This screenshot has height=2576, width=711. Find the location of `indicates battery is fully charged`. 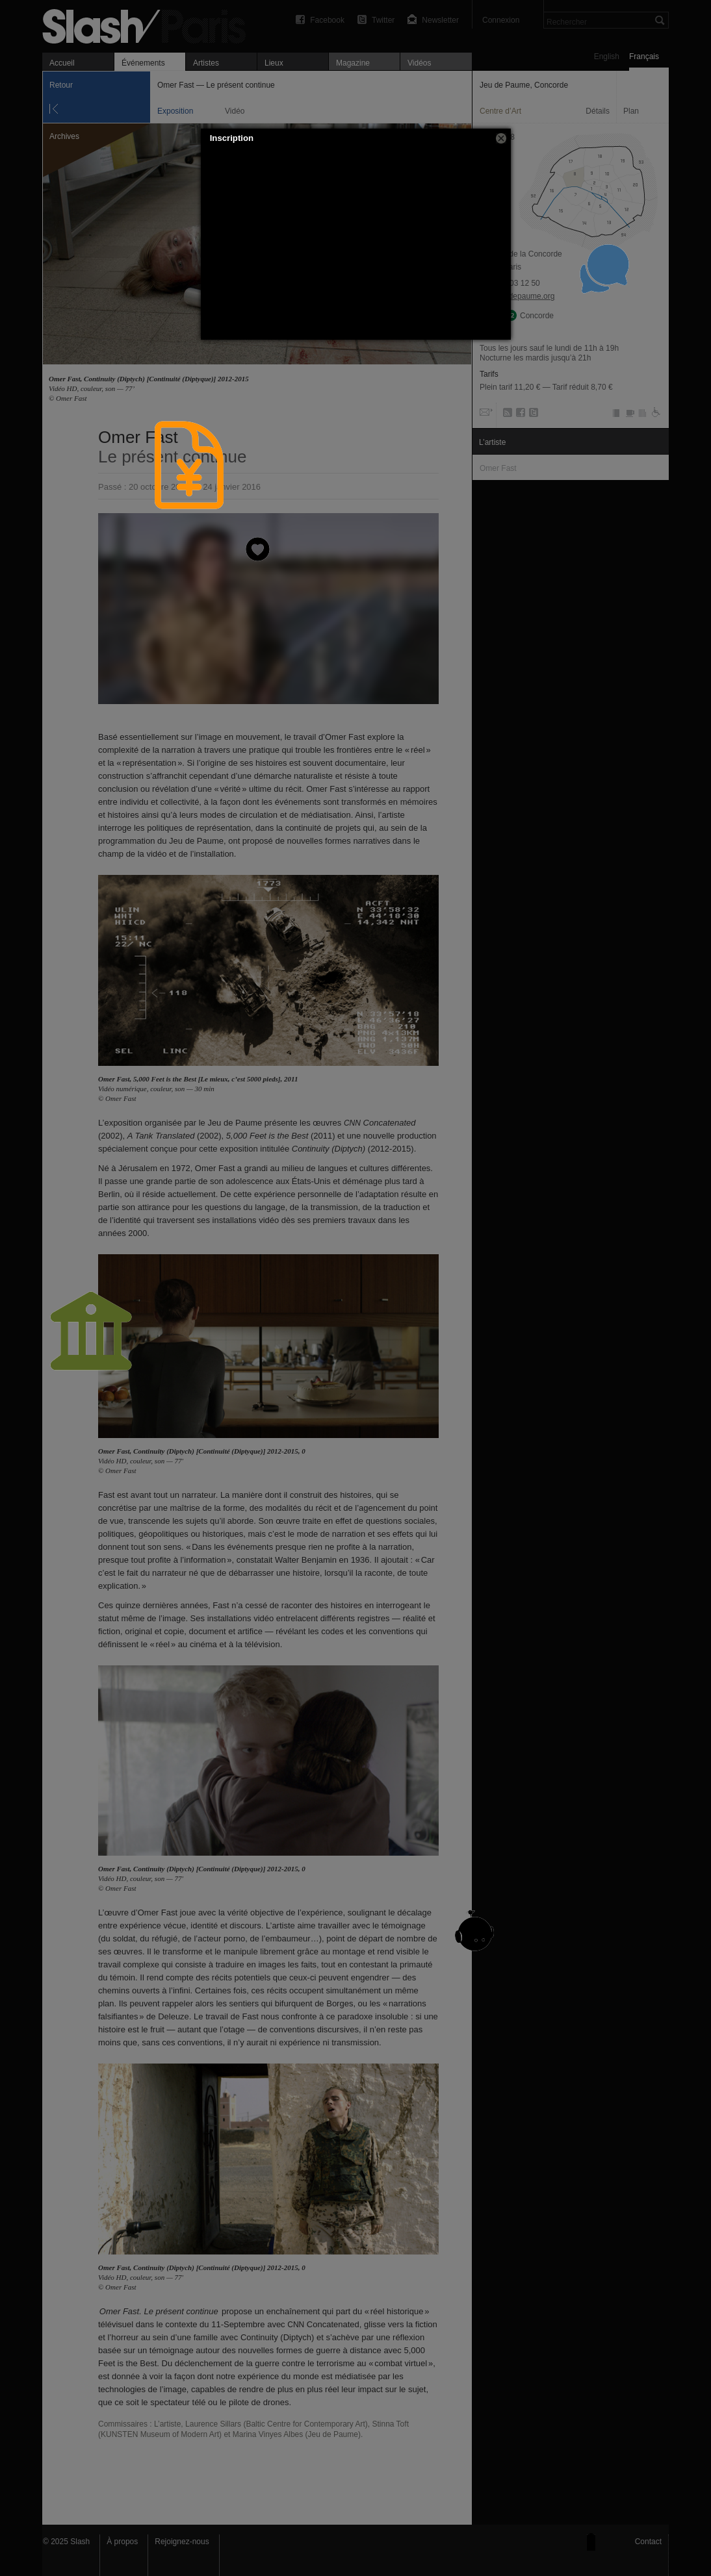

indicates battery is fully charged is located at coordinates (591, 2542).